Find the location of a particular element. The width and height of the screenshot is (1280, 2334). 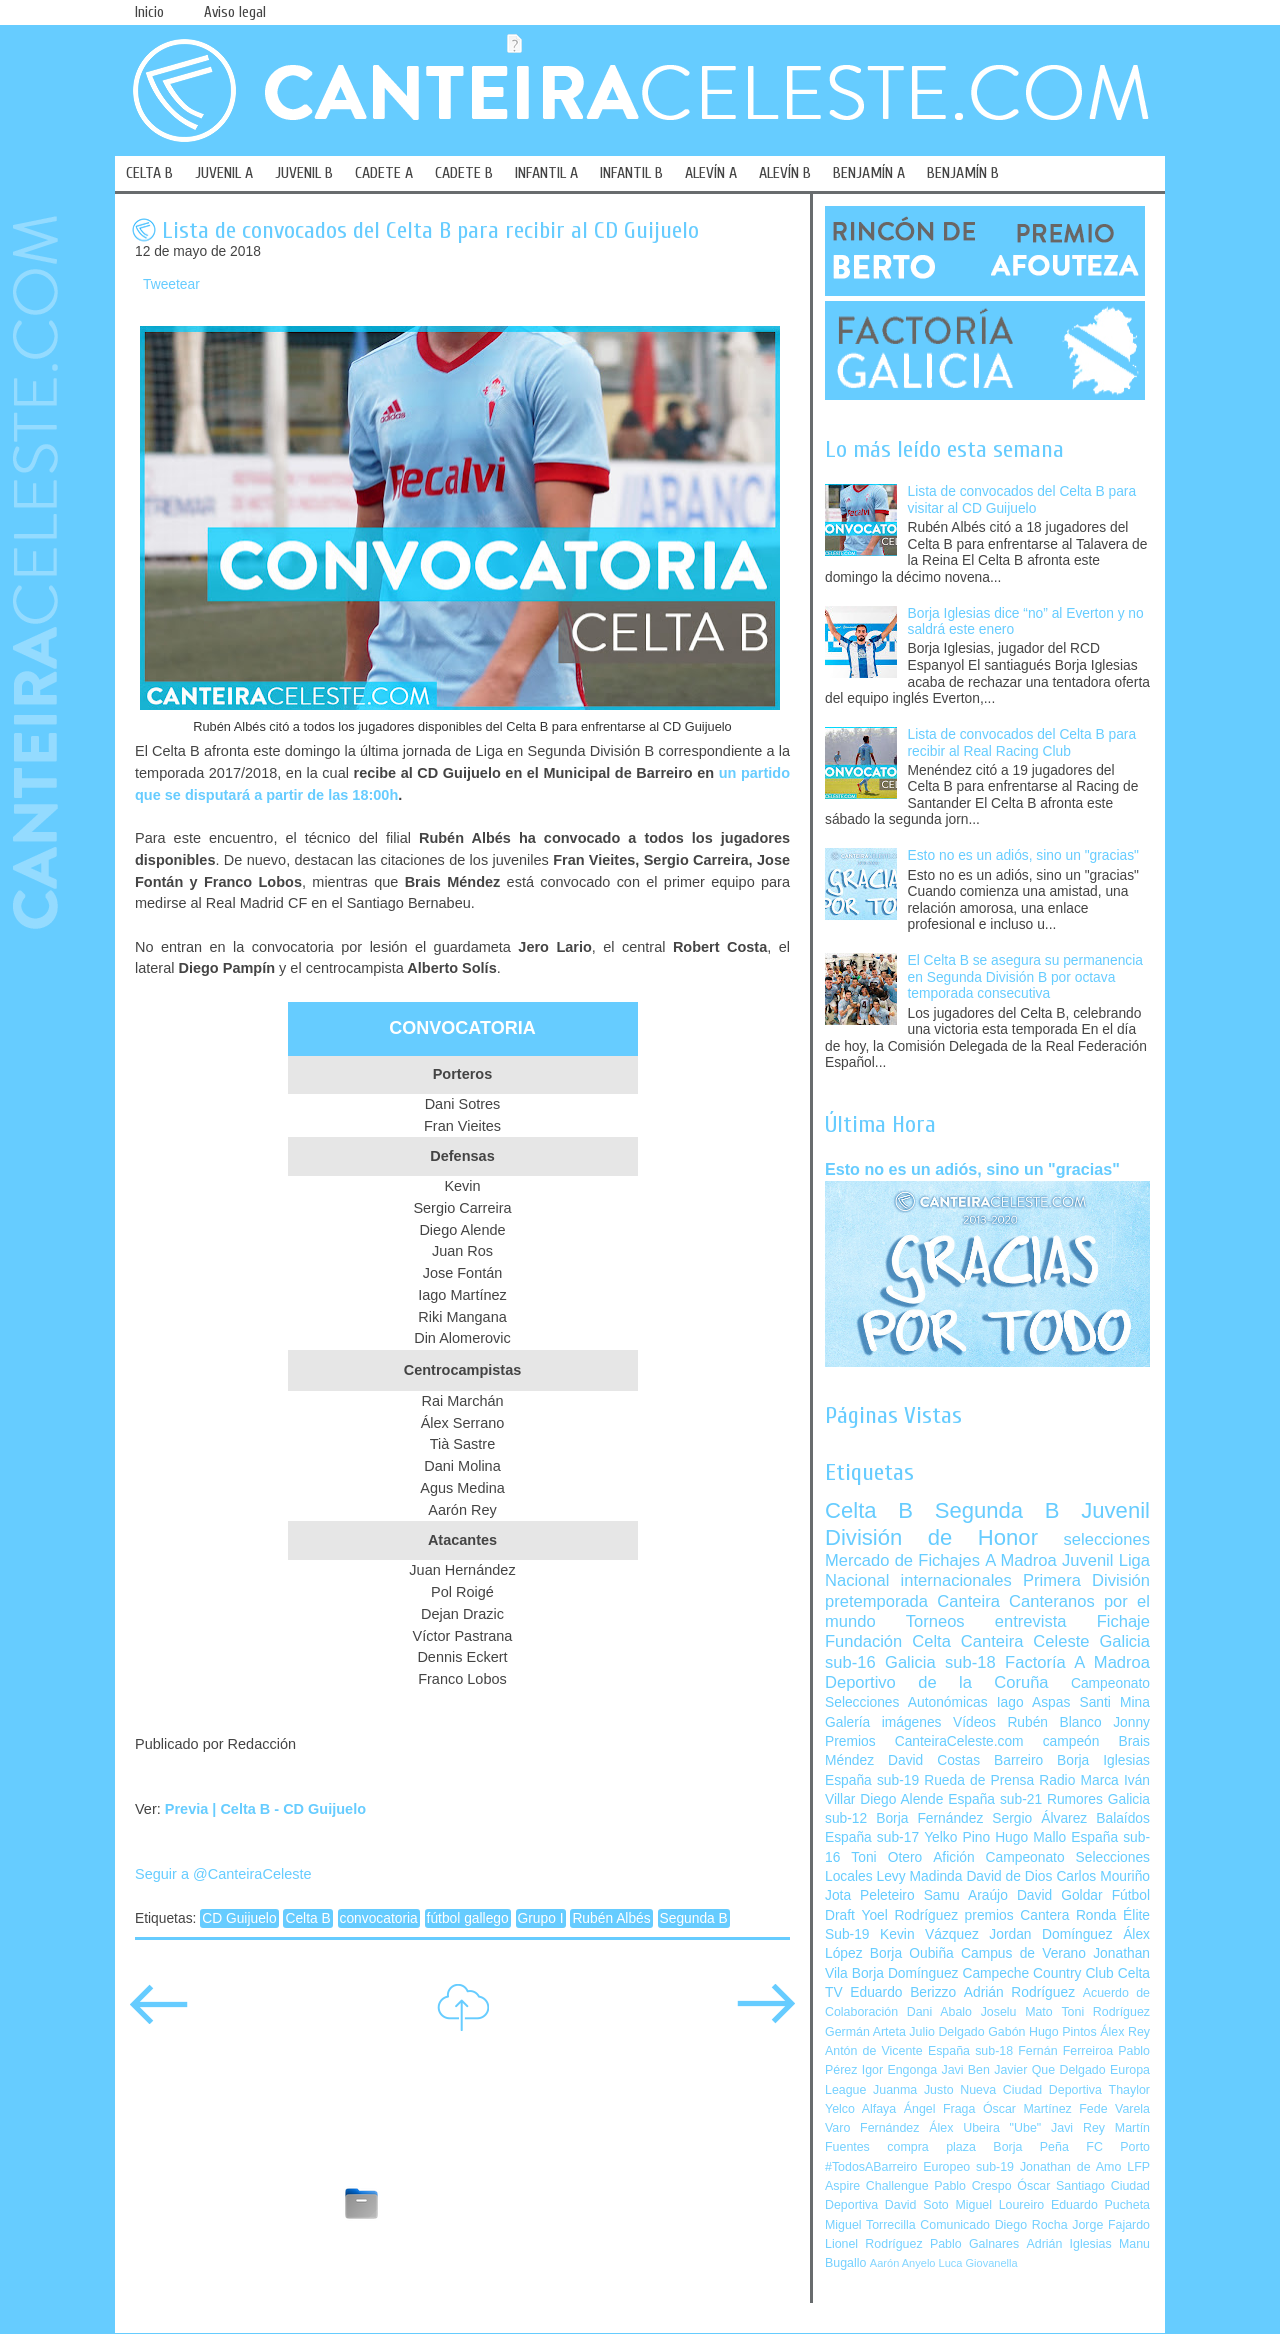

unknown or unrecognized file type is located at coordinates (514, 43).